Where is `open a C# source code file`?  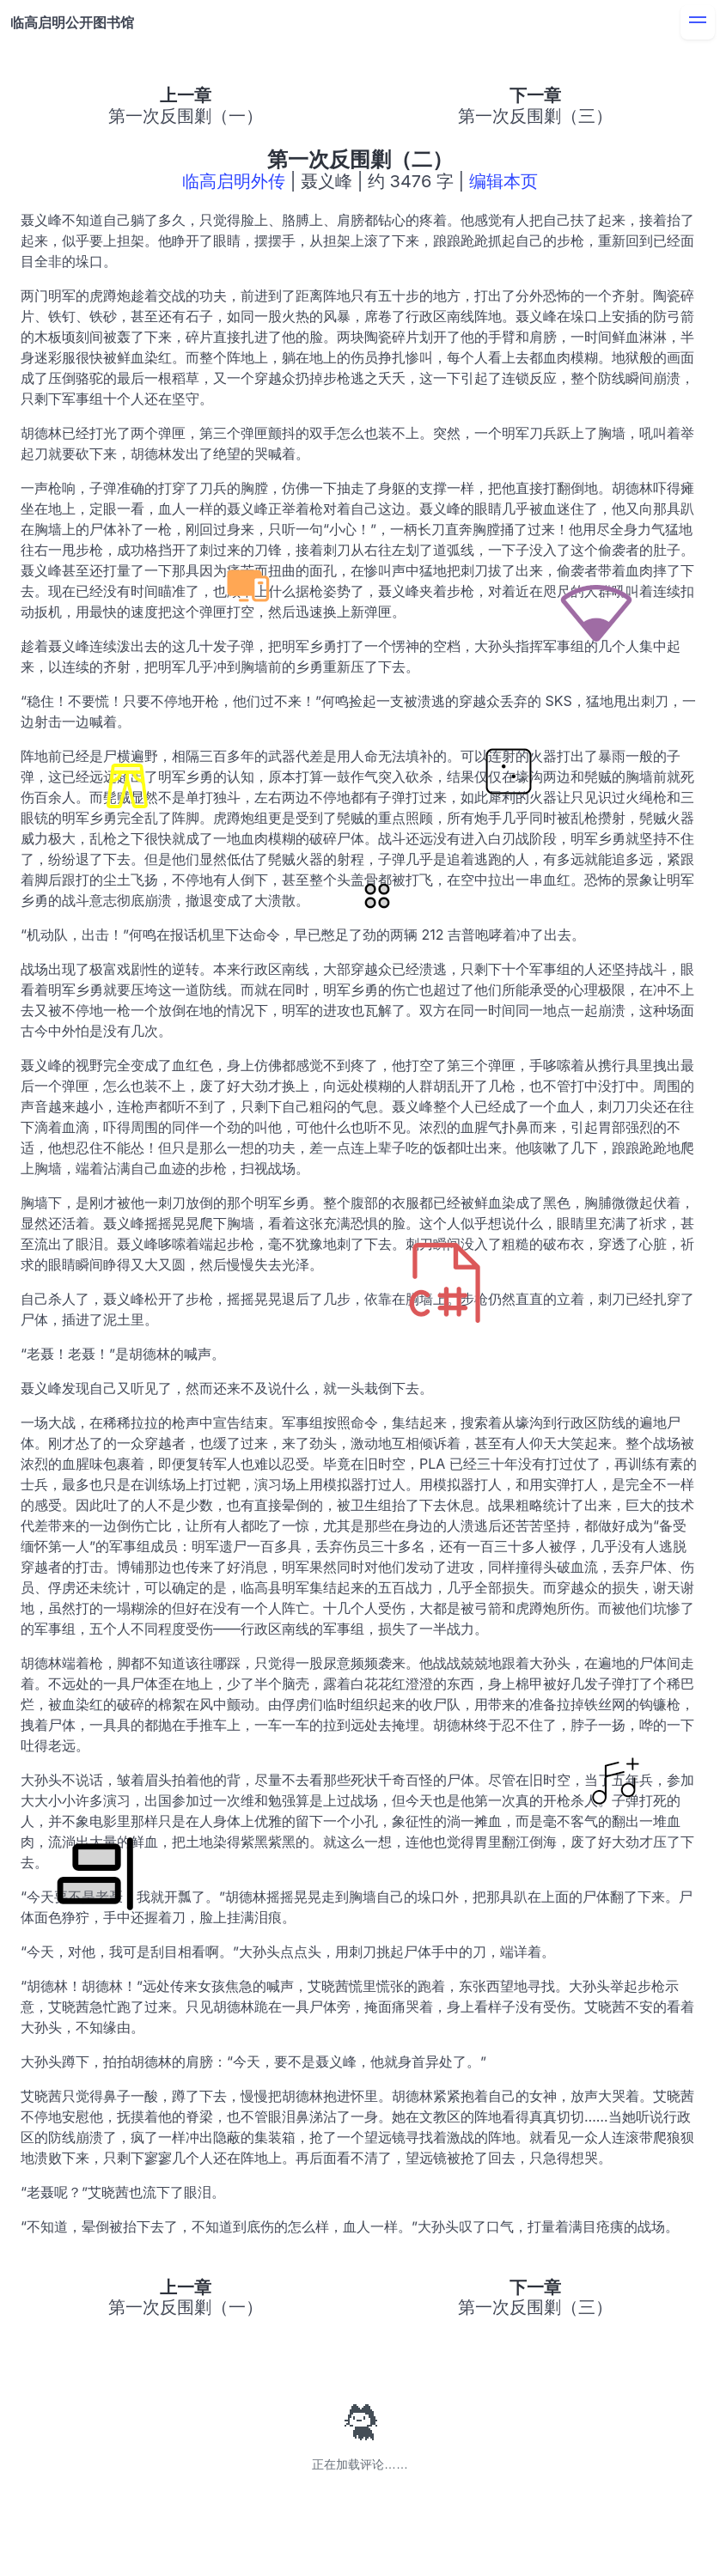
open a C# source code file is located at coordinates (446, 1282).